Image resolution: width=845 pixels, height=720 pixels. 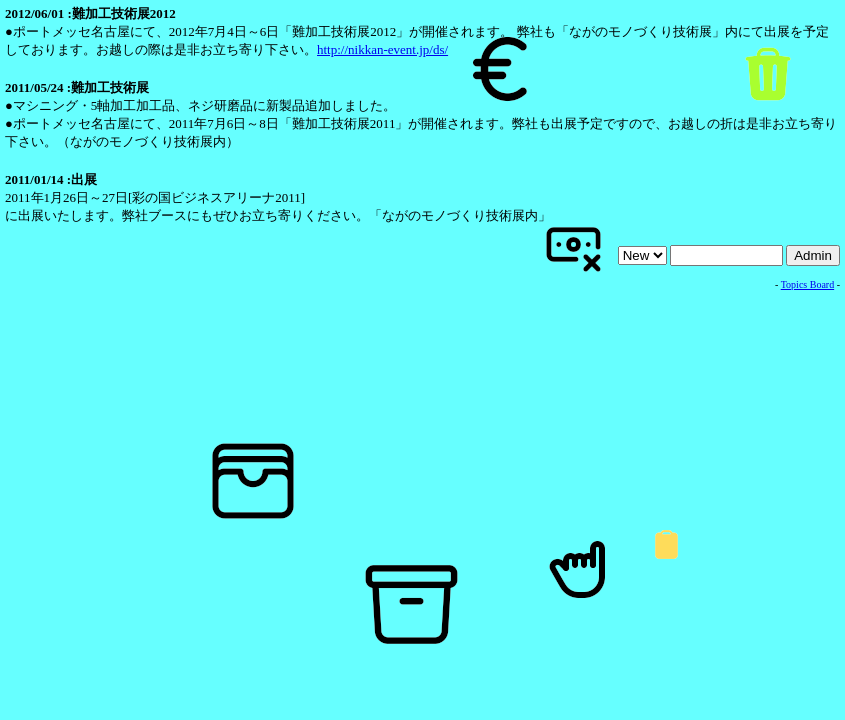 I want to click on copy content to clipboard, so click(x=666, y=544).